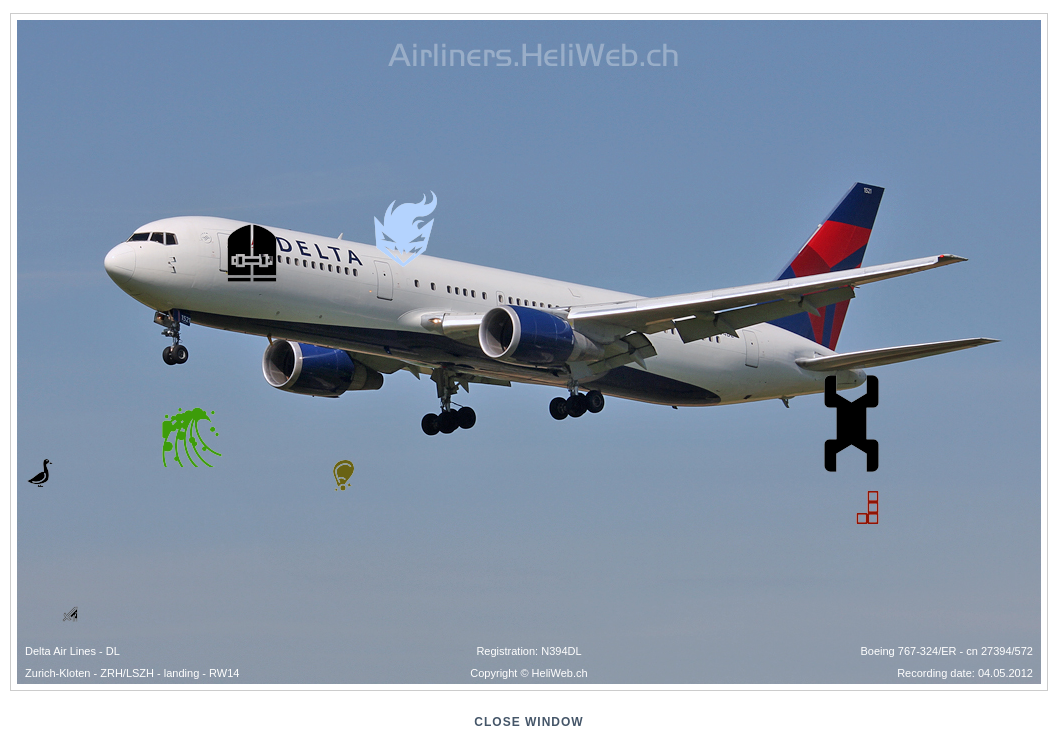  What do you see at coordinates (851, 423) in the screenshot?
I see `access settings or configuration options` at bounding box center [851, 423].